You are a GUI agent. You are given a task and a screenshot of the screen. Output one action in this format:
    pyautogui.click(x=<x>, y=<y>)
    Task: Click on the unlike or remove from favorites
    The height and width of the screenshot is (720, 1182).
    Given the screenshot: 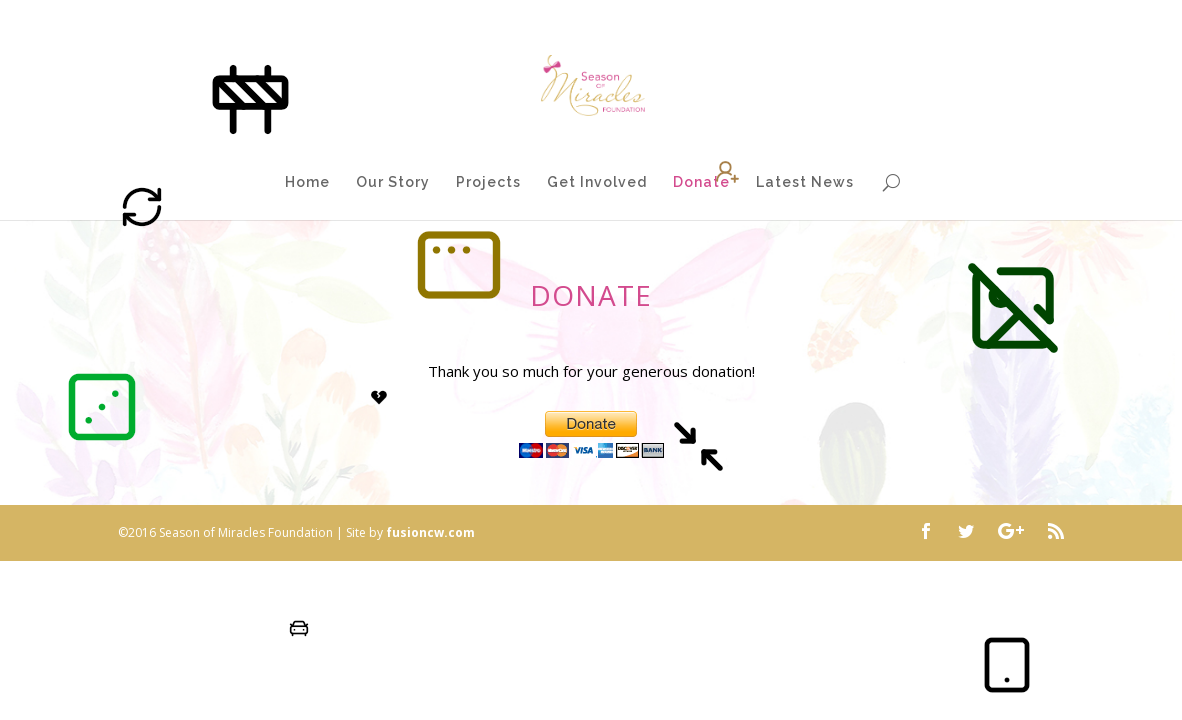 What is the action you would take?
    pyautogui.click(x=379, y=397)
    